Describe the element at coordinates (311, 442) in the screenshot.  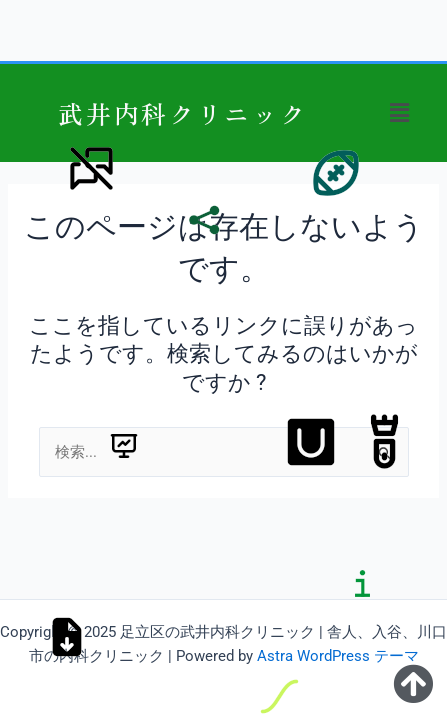
I see `perform a union operation on selected shapes` at that location.